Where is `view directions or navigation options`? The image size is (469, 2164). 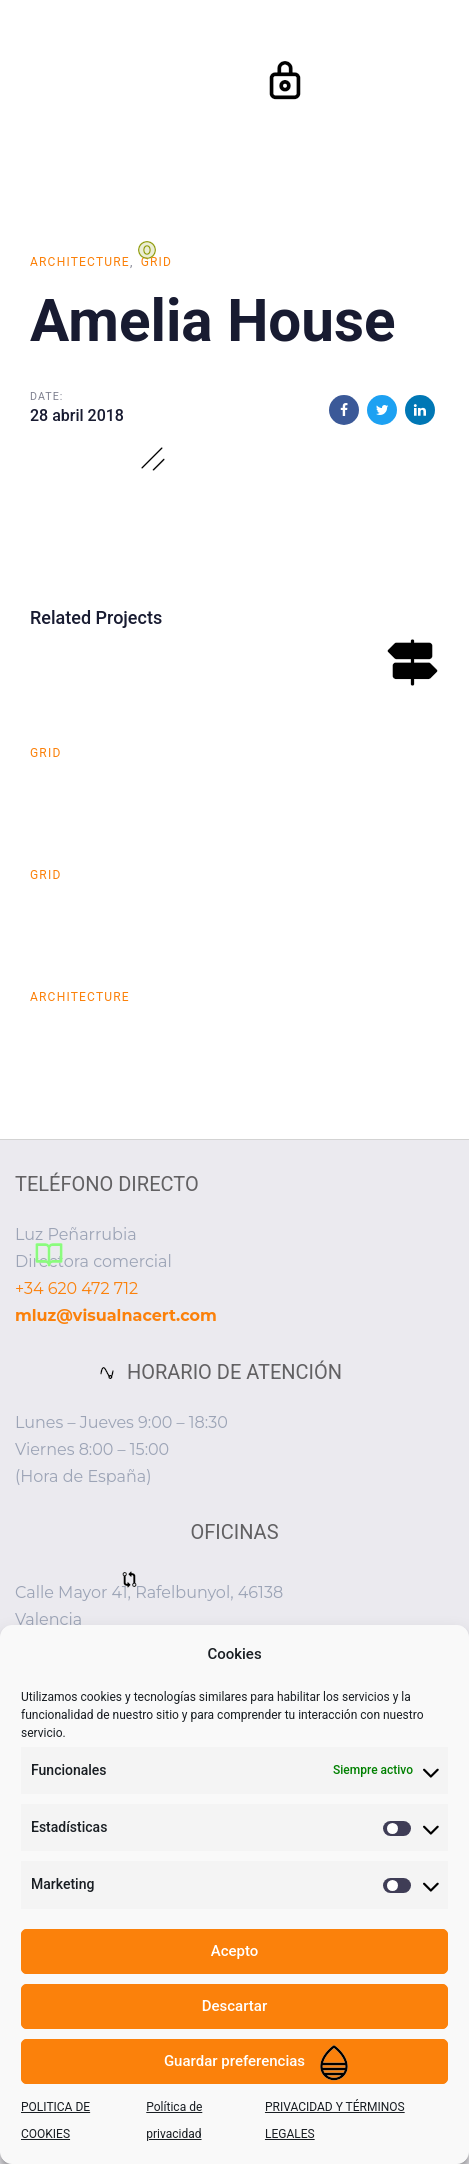
view directions or navigation options is located at coordinates (412, 662).